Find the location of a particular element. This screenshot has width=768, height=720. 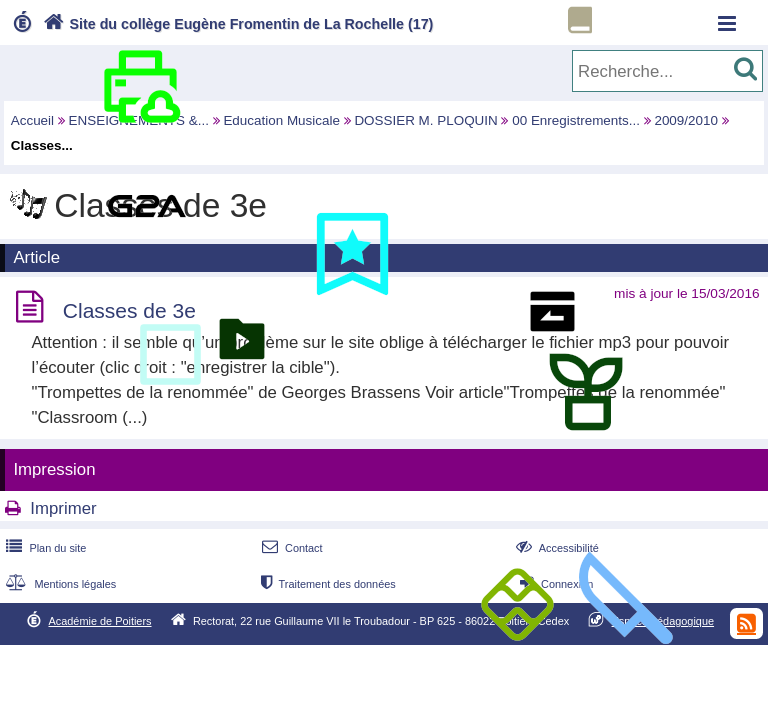

visit the G2A gaming marketplace is located at coordinates (147, 206).